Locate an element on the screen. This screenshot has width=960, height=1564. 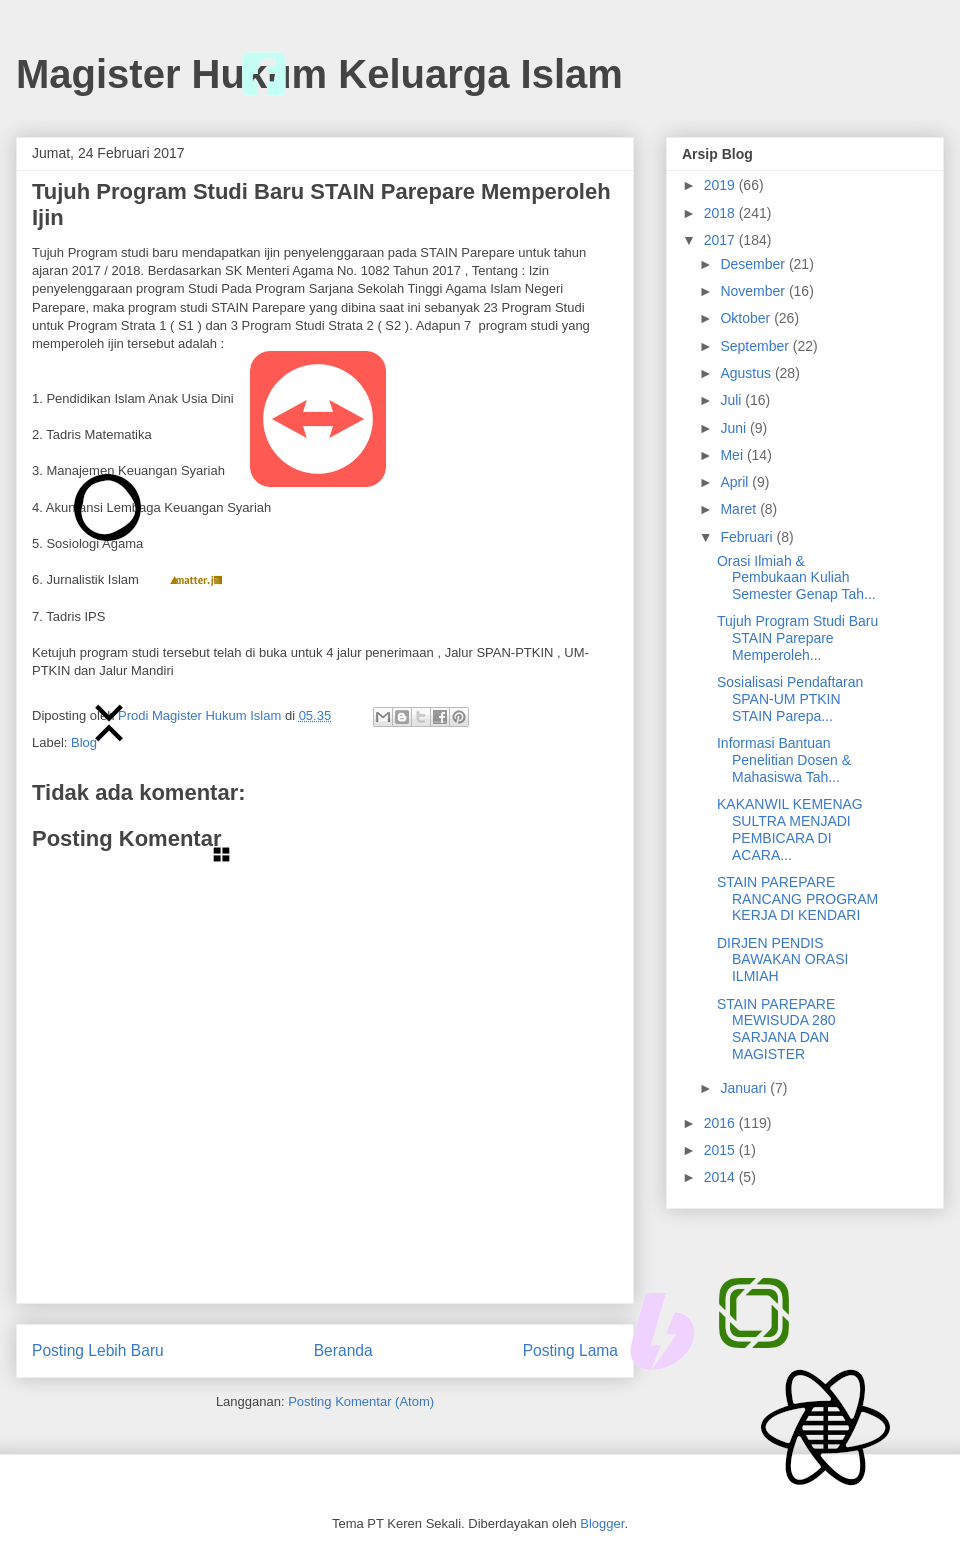
collapse or contract content vertically is located at coordinates (109, 723).